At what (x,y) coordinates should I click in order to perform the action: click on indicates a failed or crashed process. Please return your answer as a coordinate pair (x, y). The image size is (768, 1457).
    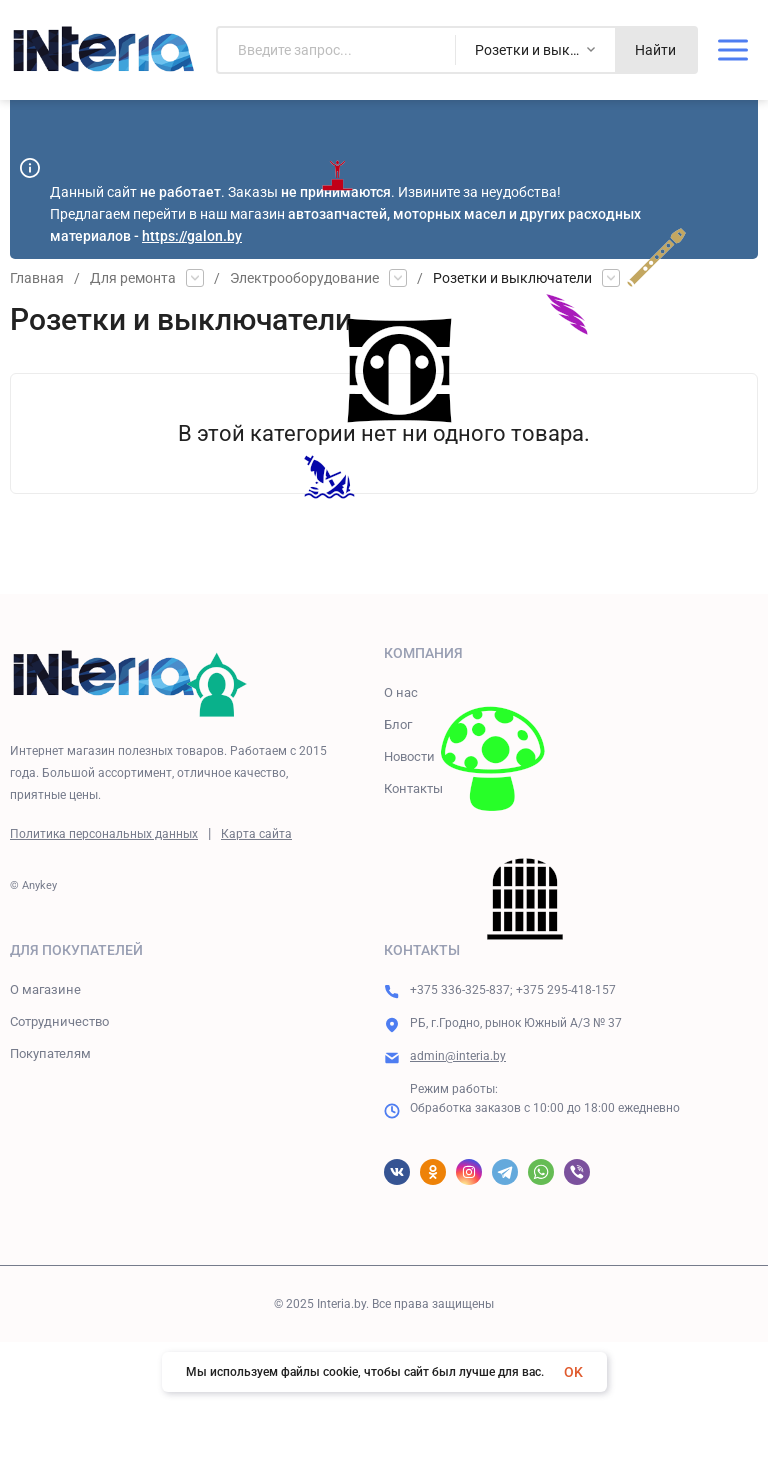
    Looking at the image, I should click on (329, 473).